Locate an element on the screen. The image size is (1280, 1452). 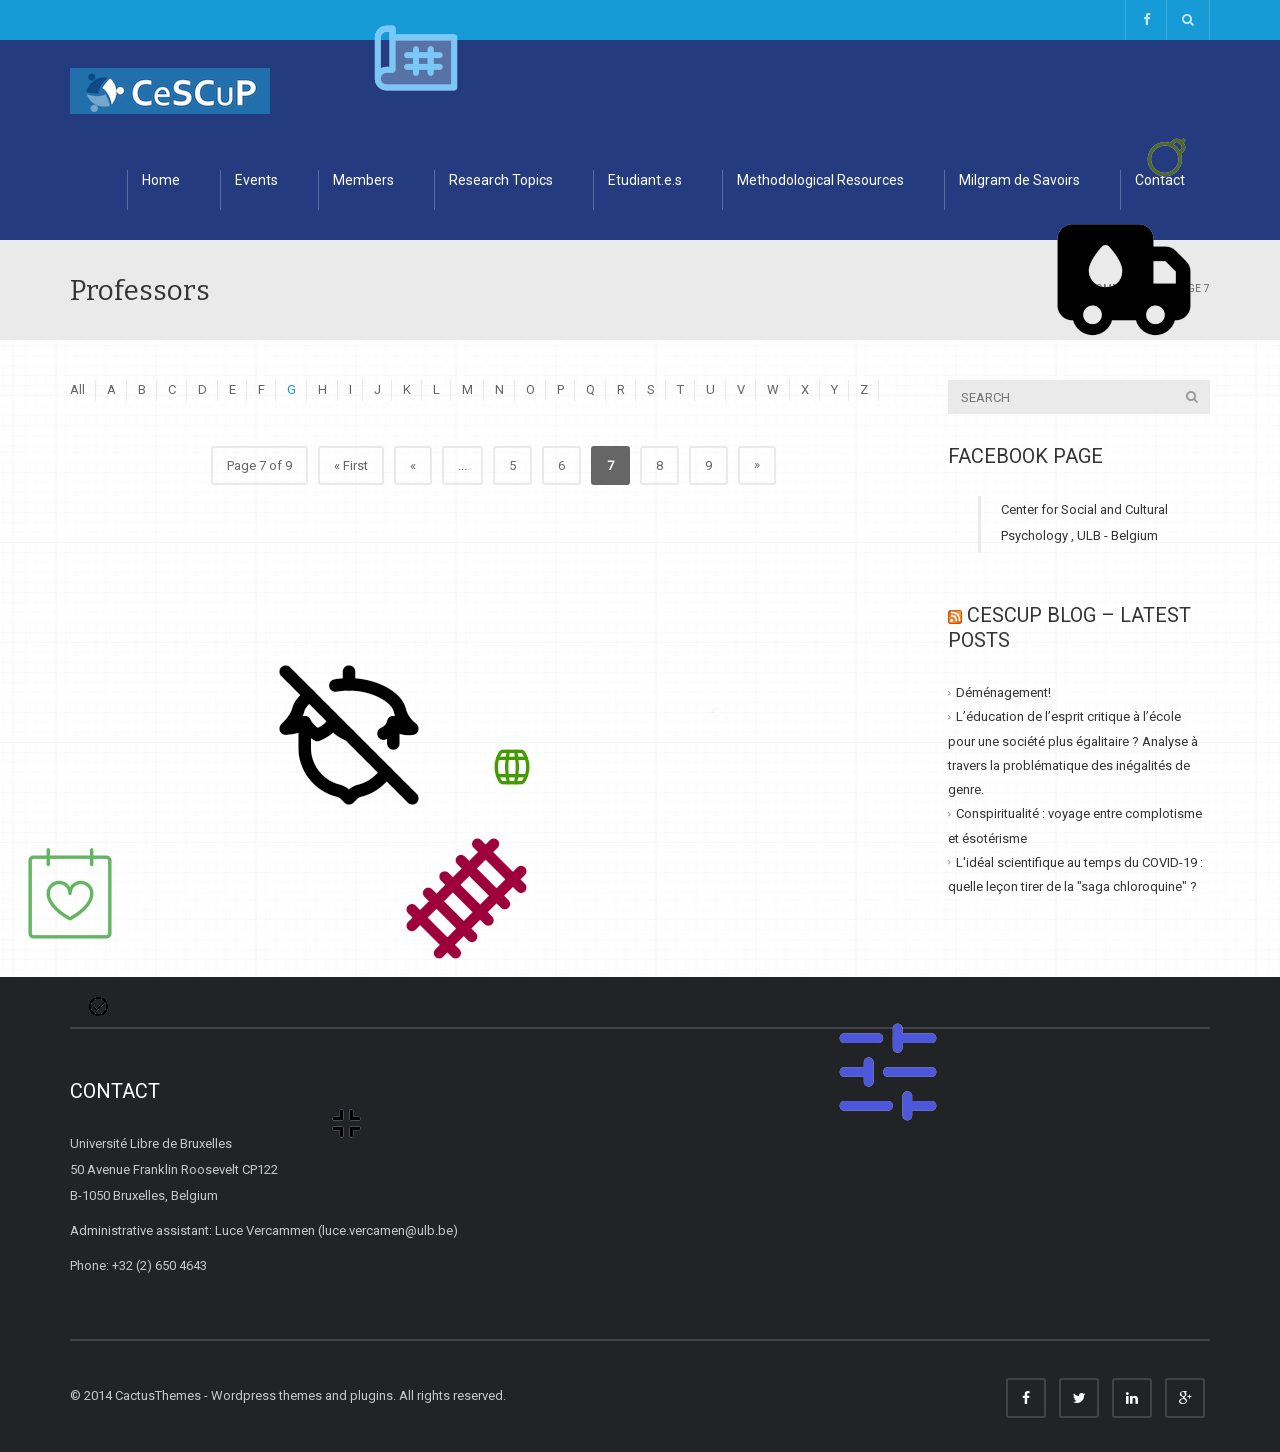
view favorite or loved events is located at coordinates (70, 897).